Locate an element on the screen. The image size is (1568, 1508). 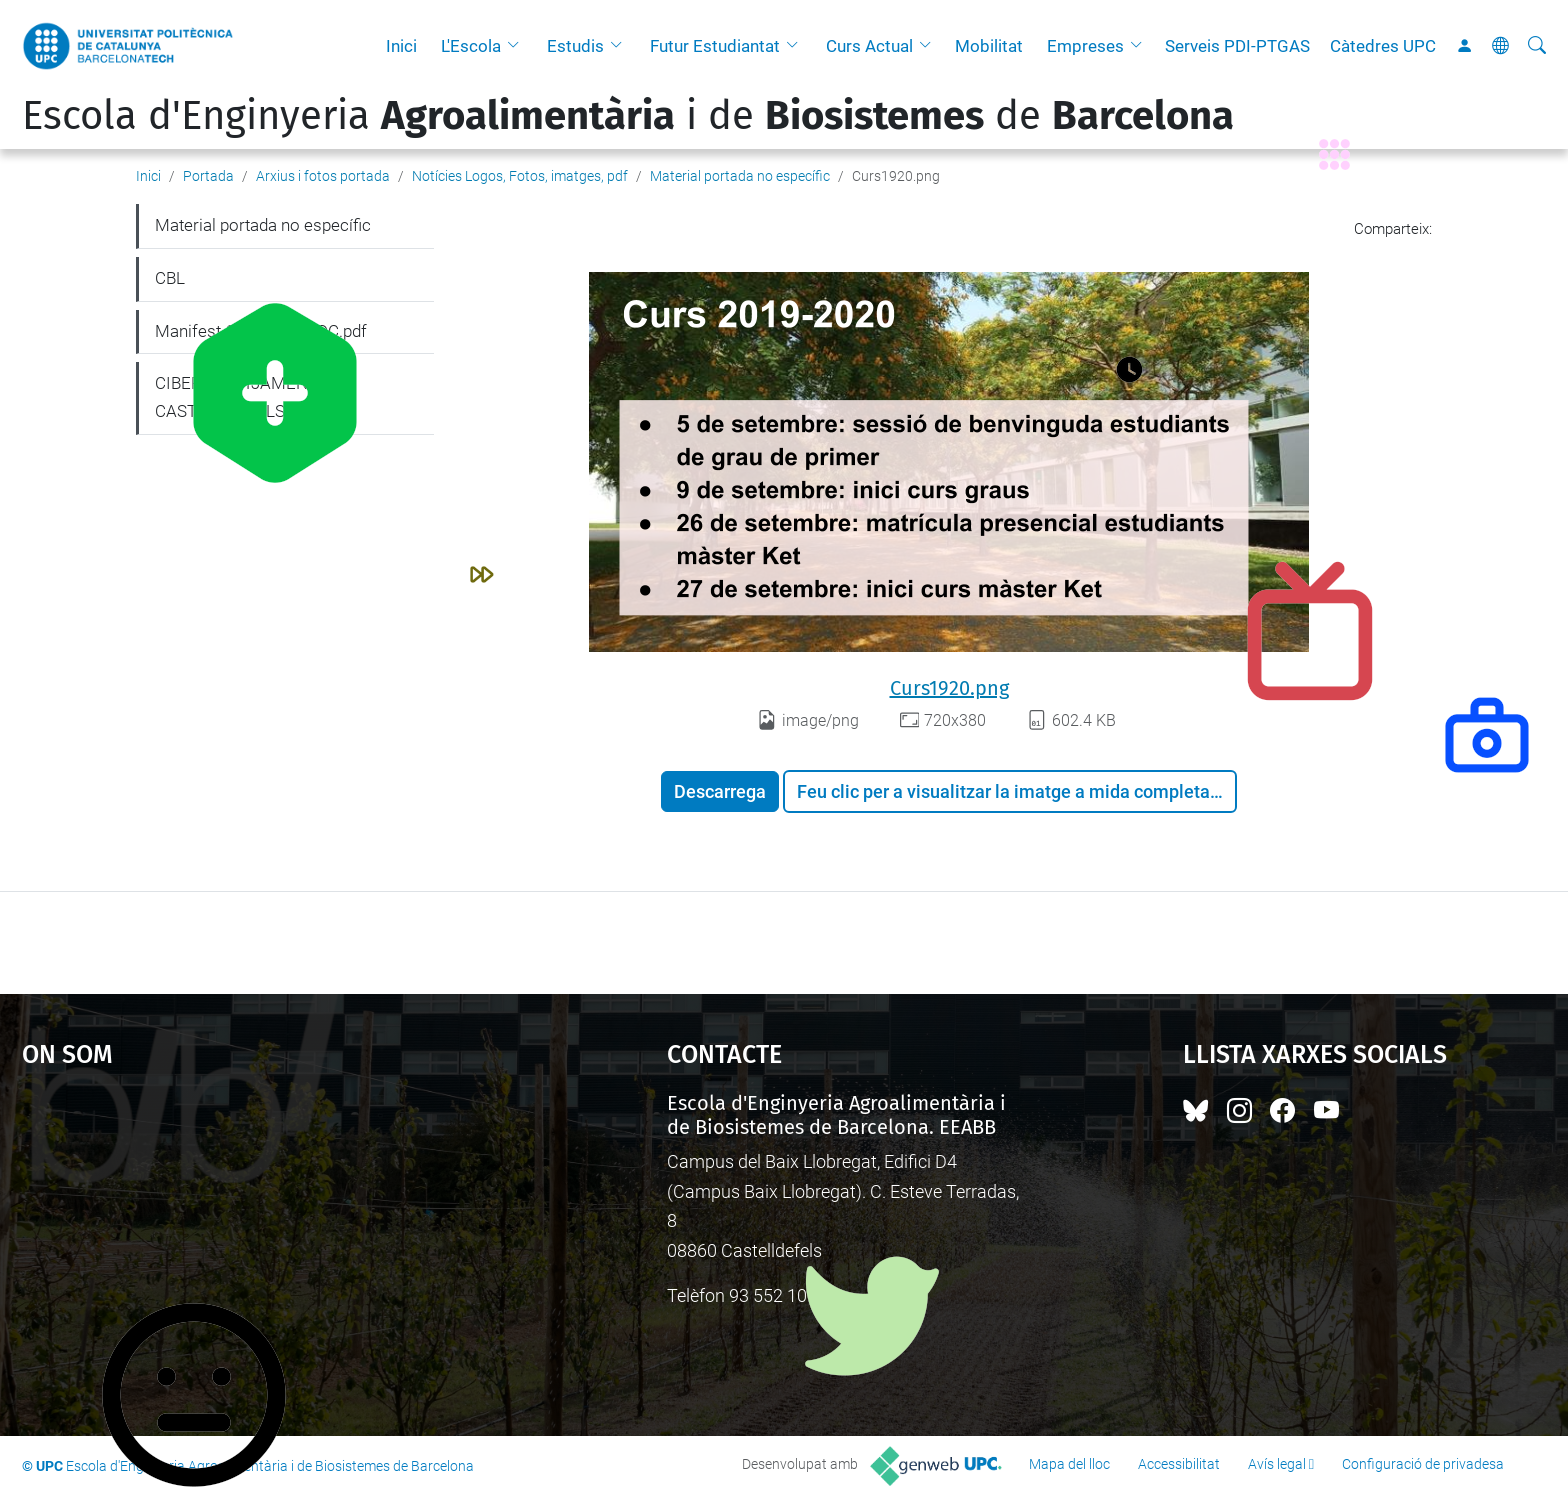
view watch later playlist is located at coordinates (1129, 369).